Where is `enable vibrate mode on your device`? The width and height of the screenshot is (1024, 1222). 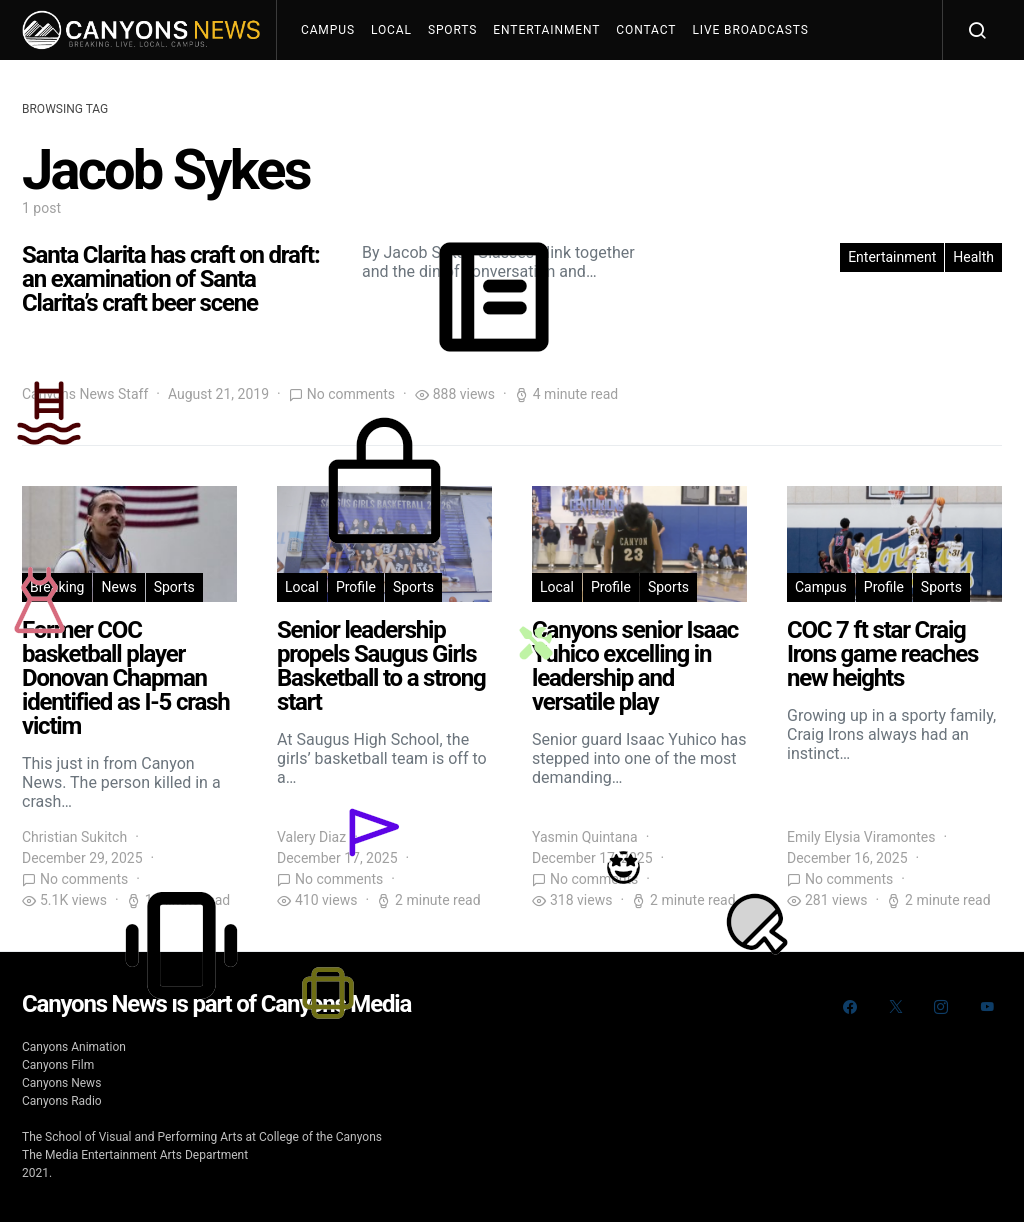 enable vibrate mode on your device is located at coordinates (181, 945).